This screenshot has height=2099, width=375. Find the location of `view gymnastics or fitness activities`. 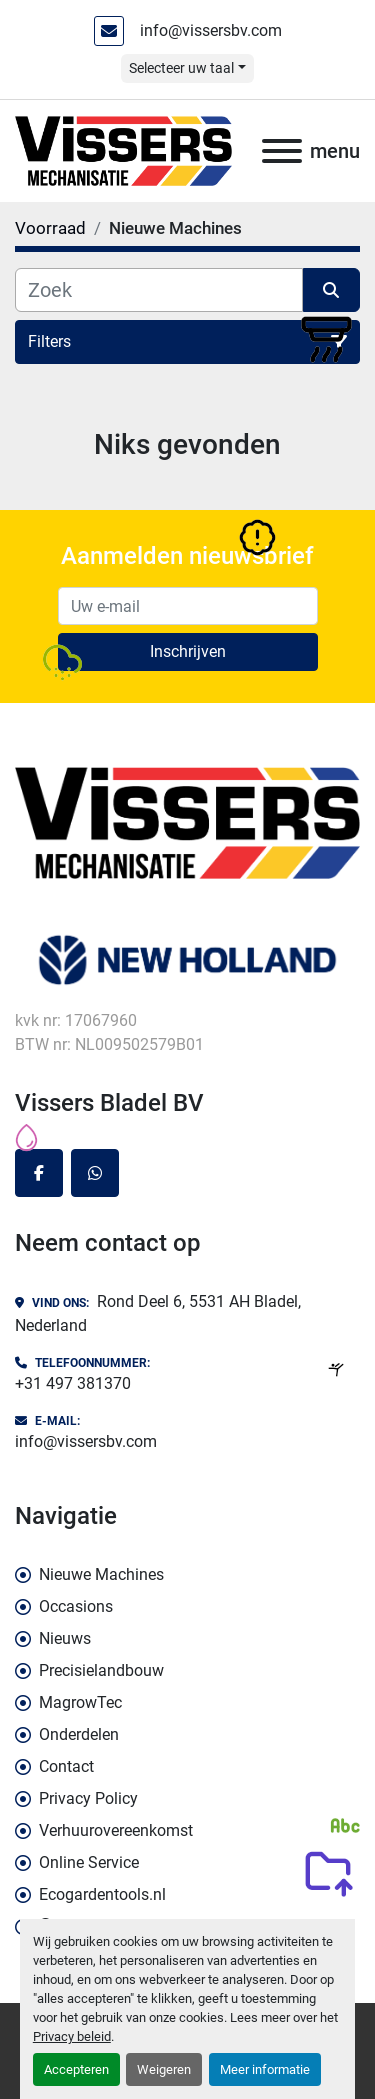

view gymnastics or fitness activities is located at coordinates (336, 1369).